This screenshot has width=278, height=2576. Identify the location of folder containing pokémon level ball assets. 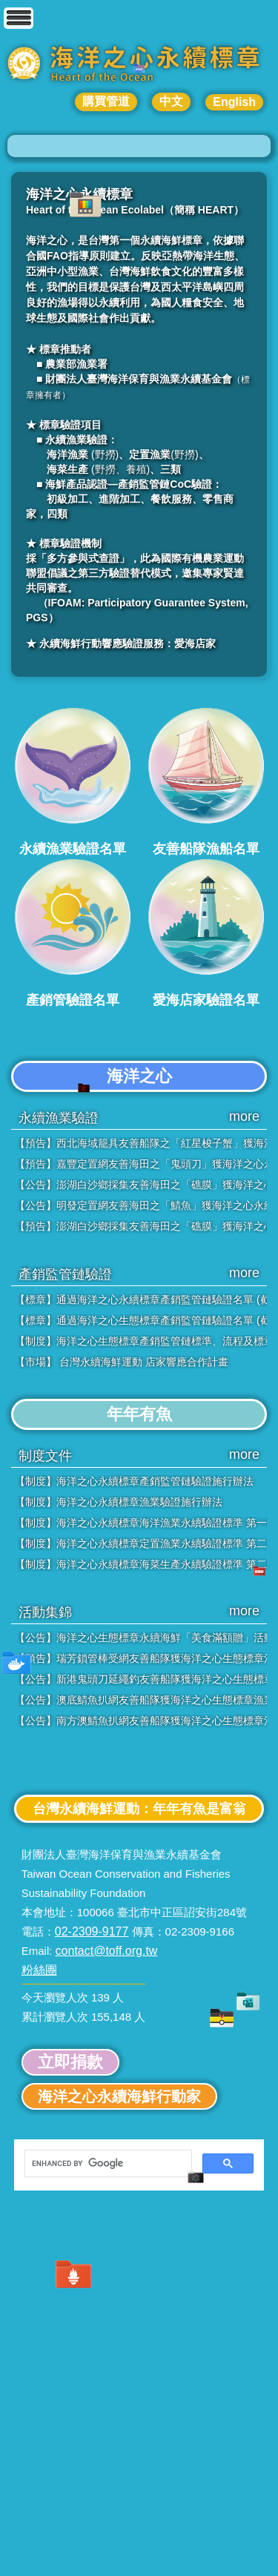
(222, 2019).